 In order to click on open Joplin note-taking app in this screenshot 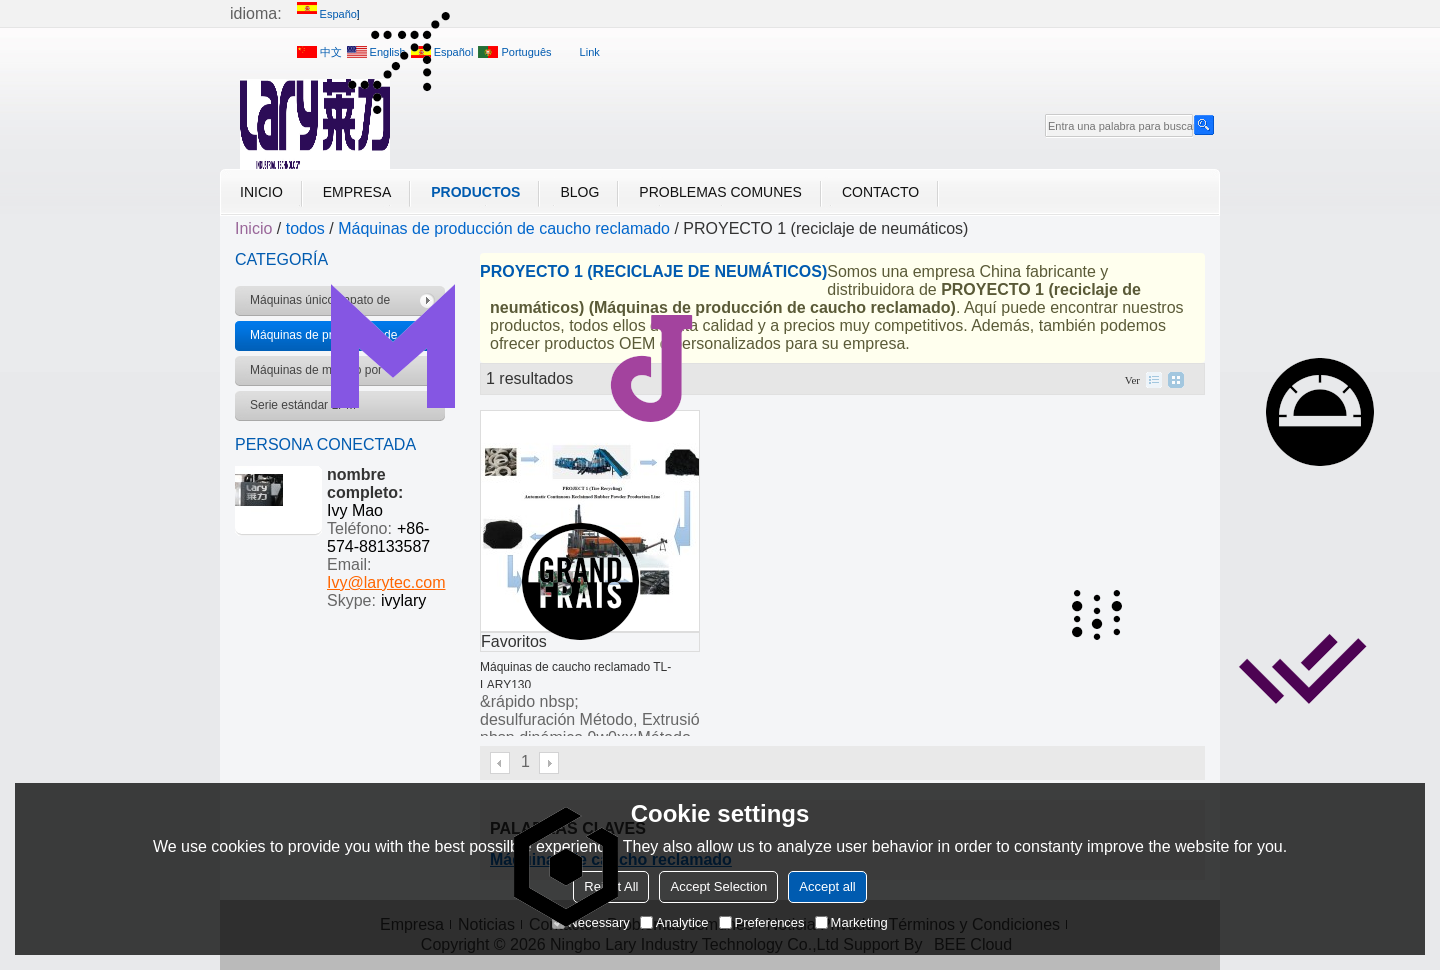, I will do `click(651, 368)`.